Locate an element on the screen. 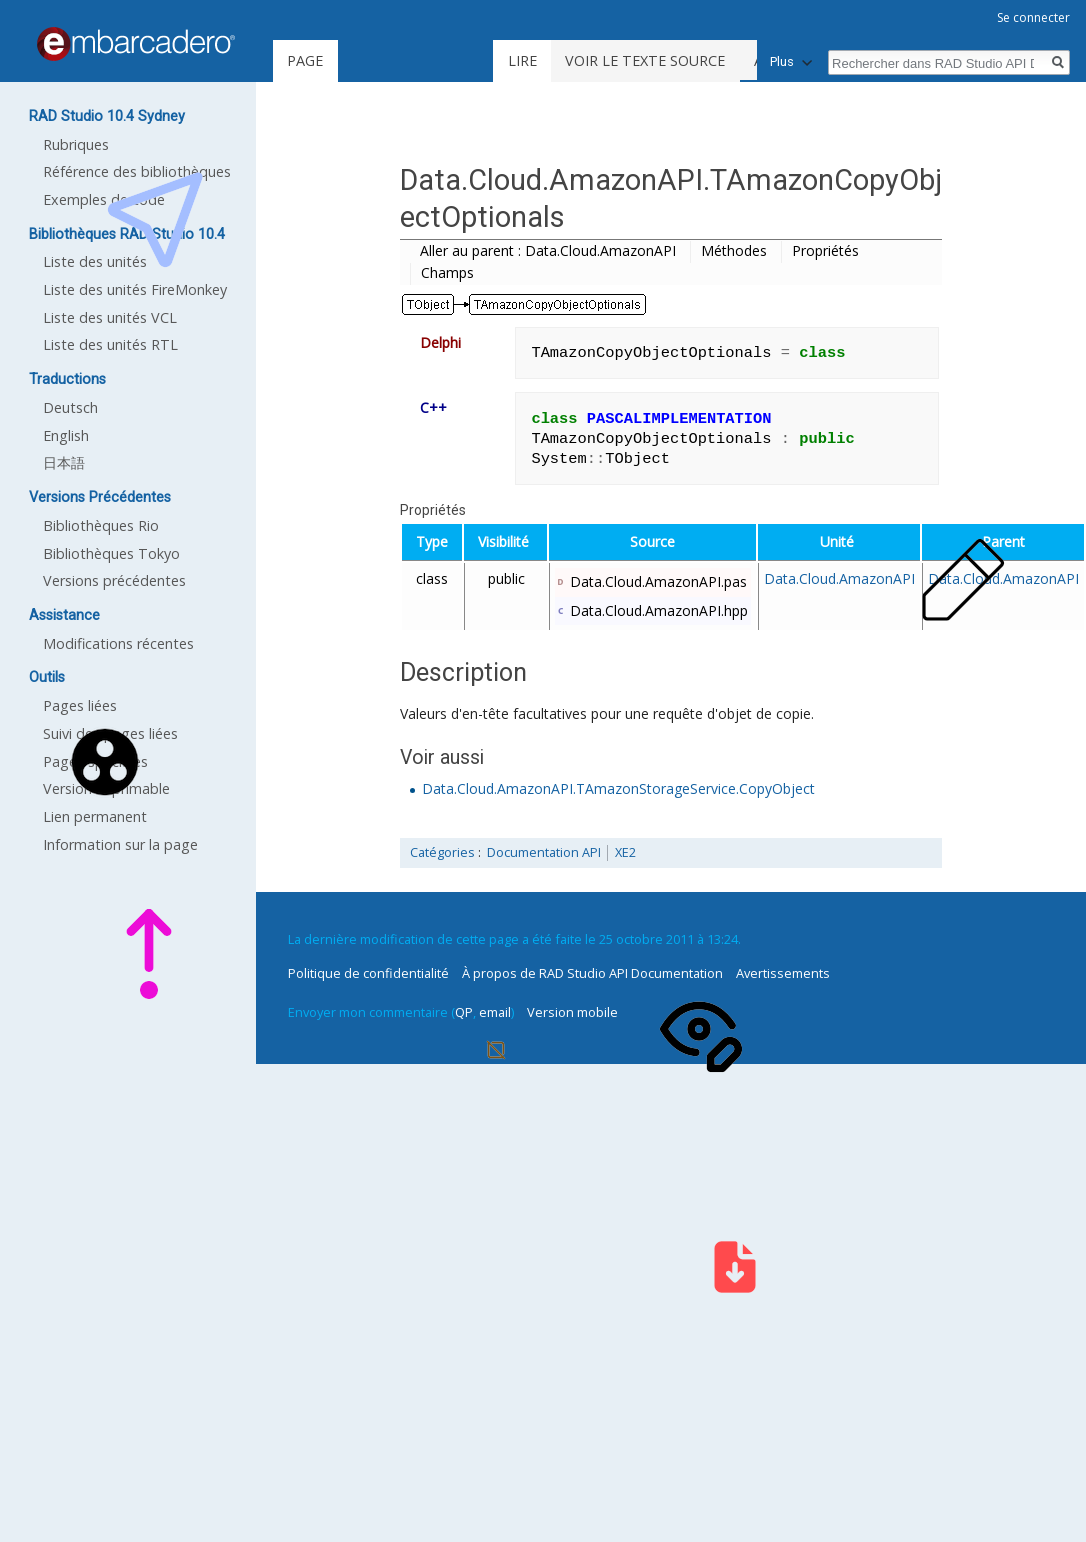 The height and width of the screenshot is (1542, 1086). download a file is located at coordinates (735, 1267).